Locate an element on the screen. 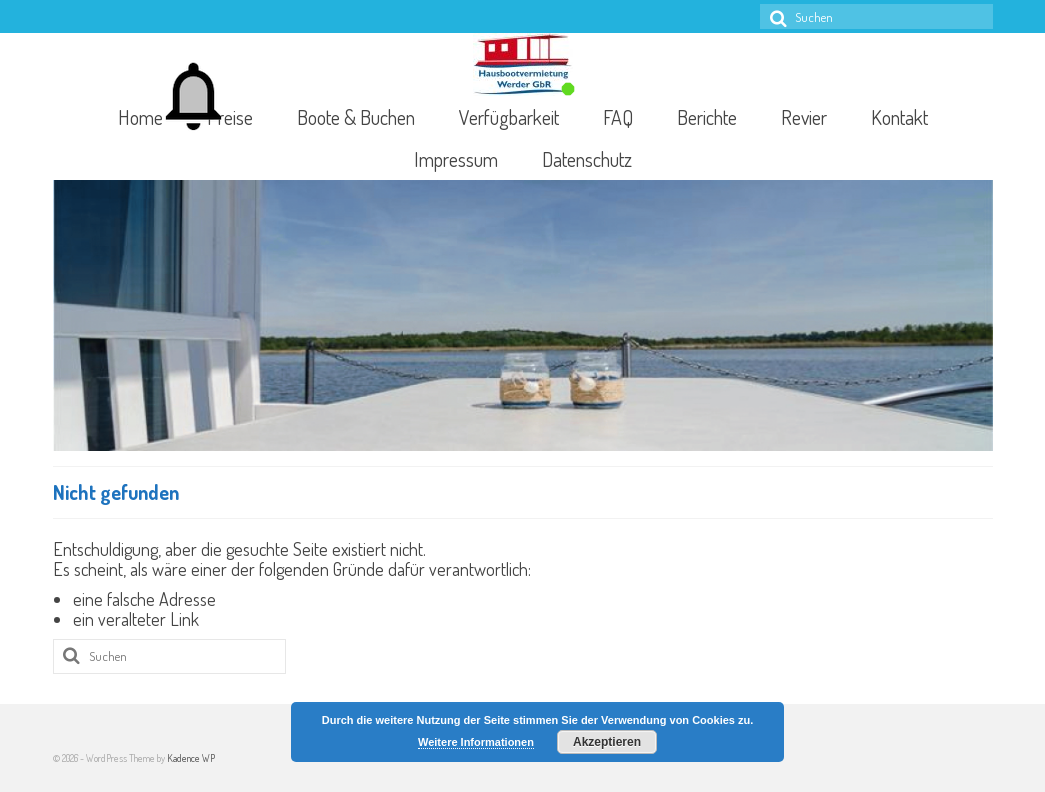  stop or halt action indicator is located at coordinates (568, 89).